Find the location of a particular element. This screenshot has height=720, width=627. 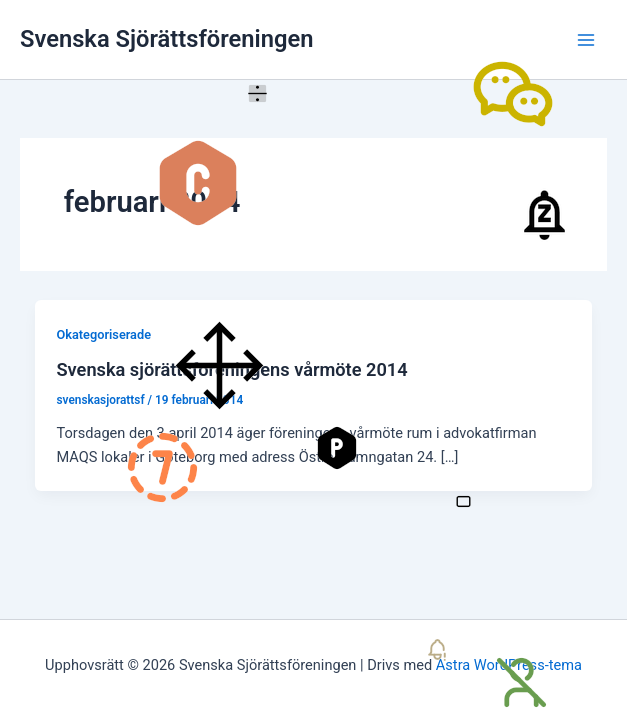

open WeChat messaging app is located at coordinates (513, 94).